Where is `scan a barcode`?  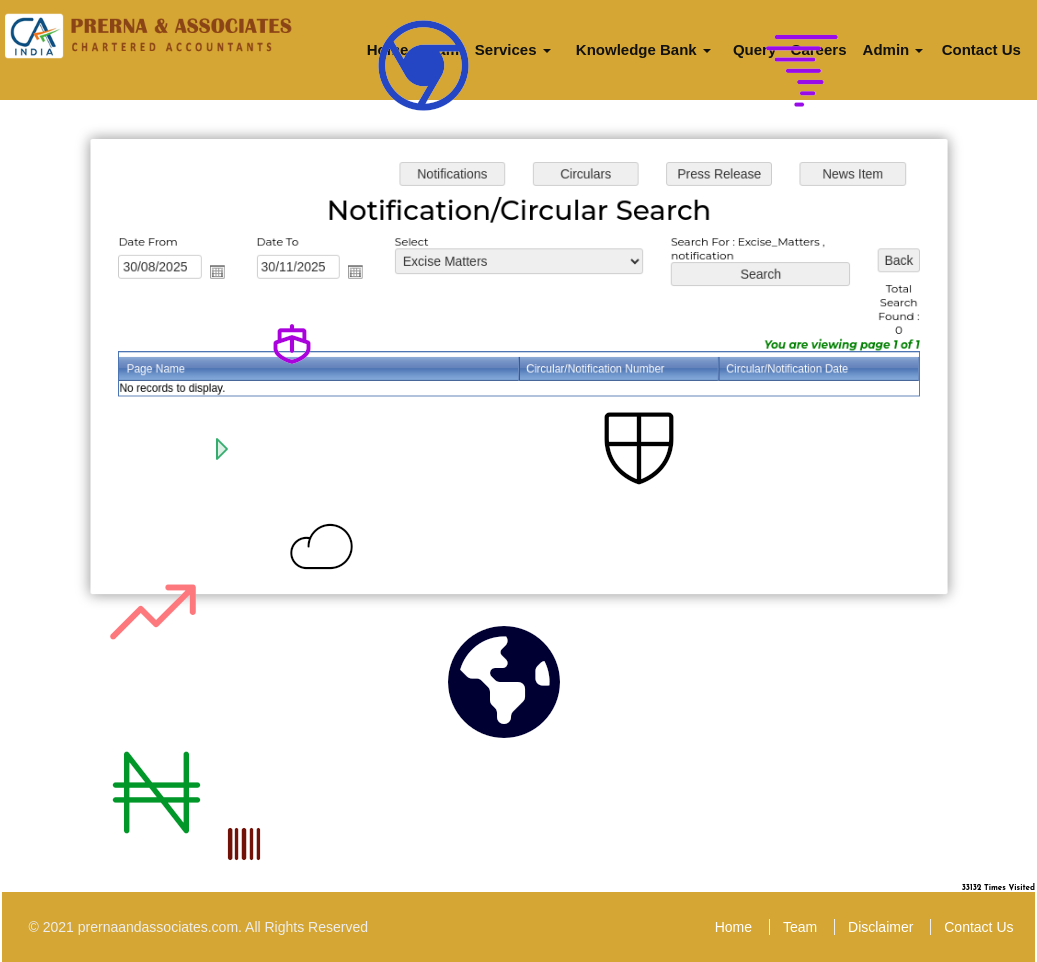
scan a barcode is located at coordinates (244, 844).